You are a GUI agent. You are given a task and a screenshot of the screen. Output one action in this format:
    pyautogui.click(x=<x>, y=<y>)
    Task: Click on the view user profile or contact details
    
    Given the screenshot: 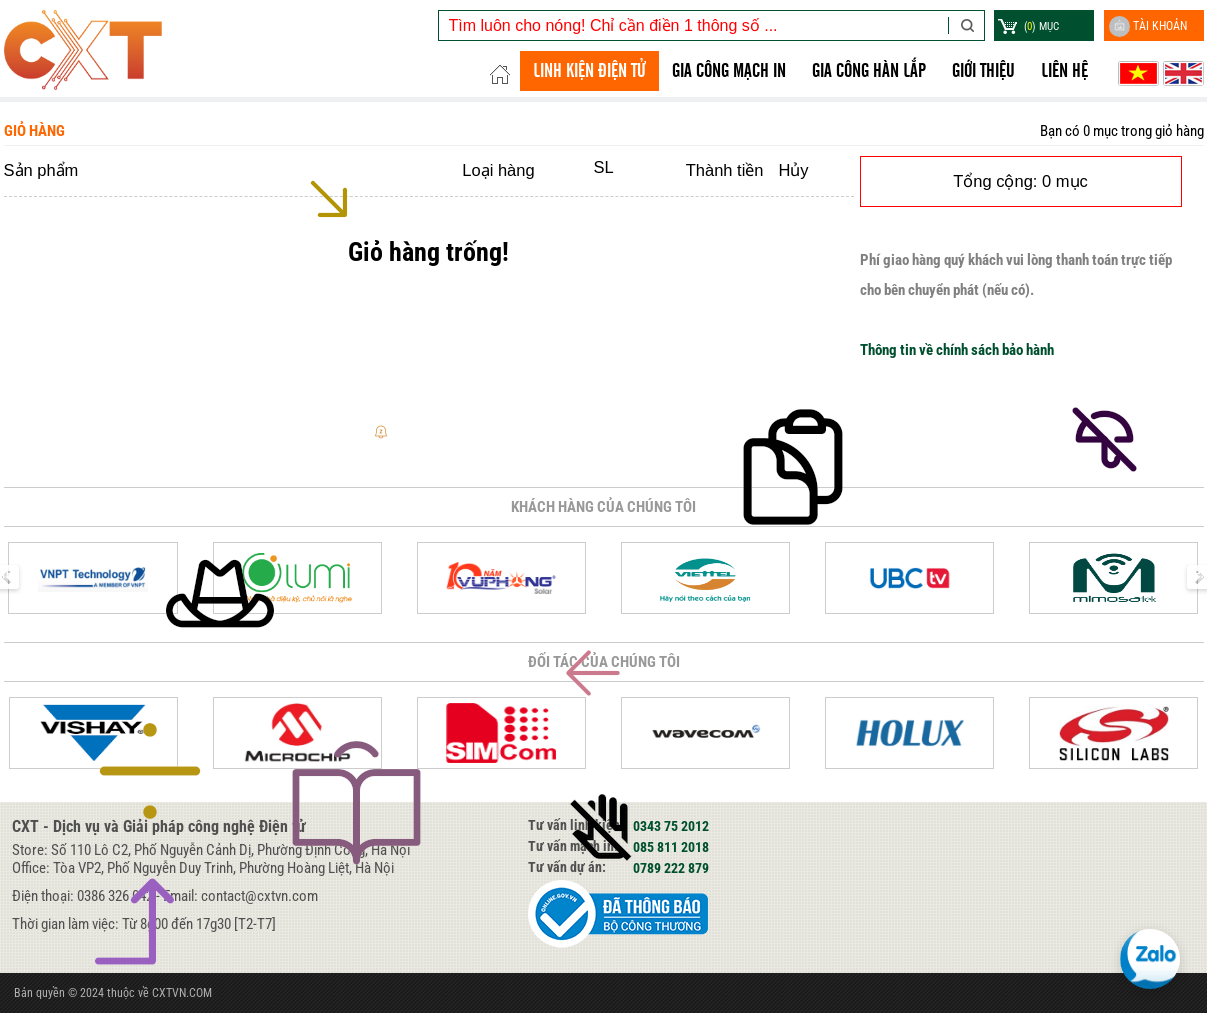 What is the action you would take?
    pyautogui.click(x=356, y=800)
    